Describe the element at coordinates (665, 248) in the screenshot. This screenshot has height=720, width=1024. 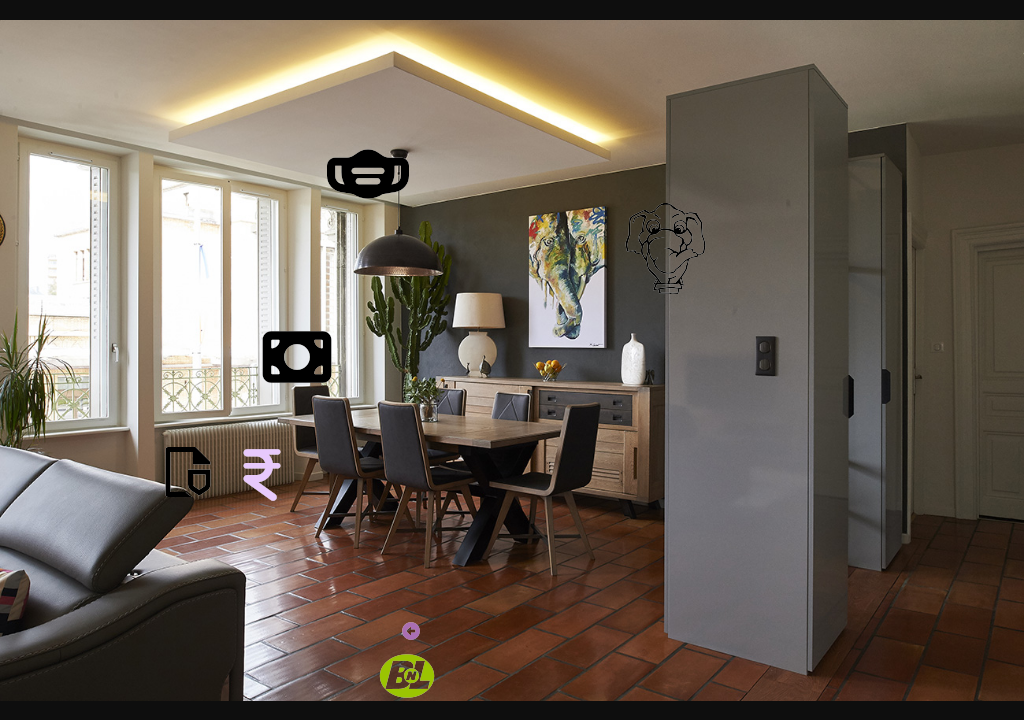
I see `packagist logo - php package repository` at that location.